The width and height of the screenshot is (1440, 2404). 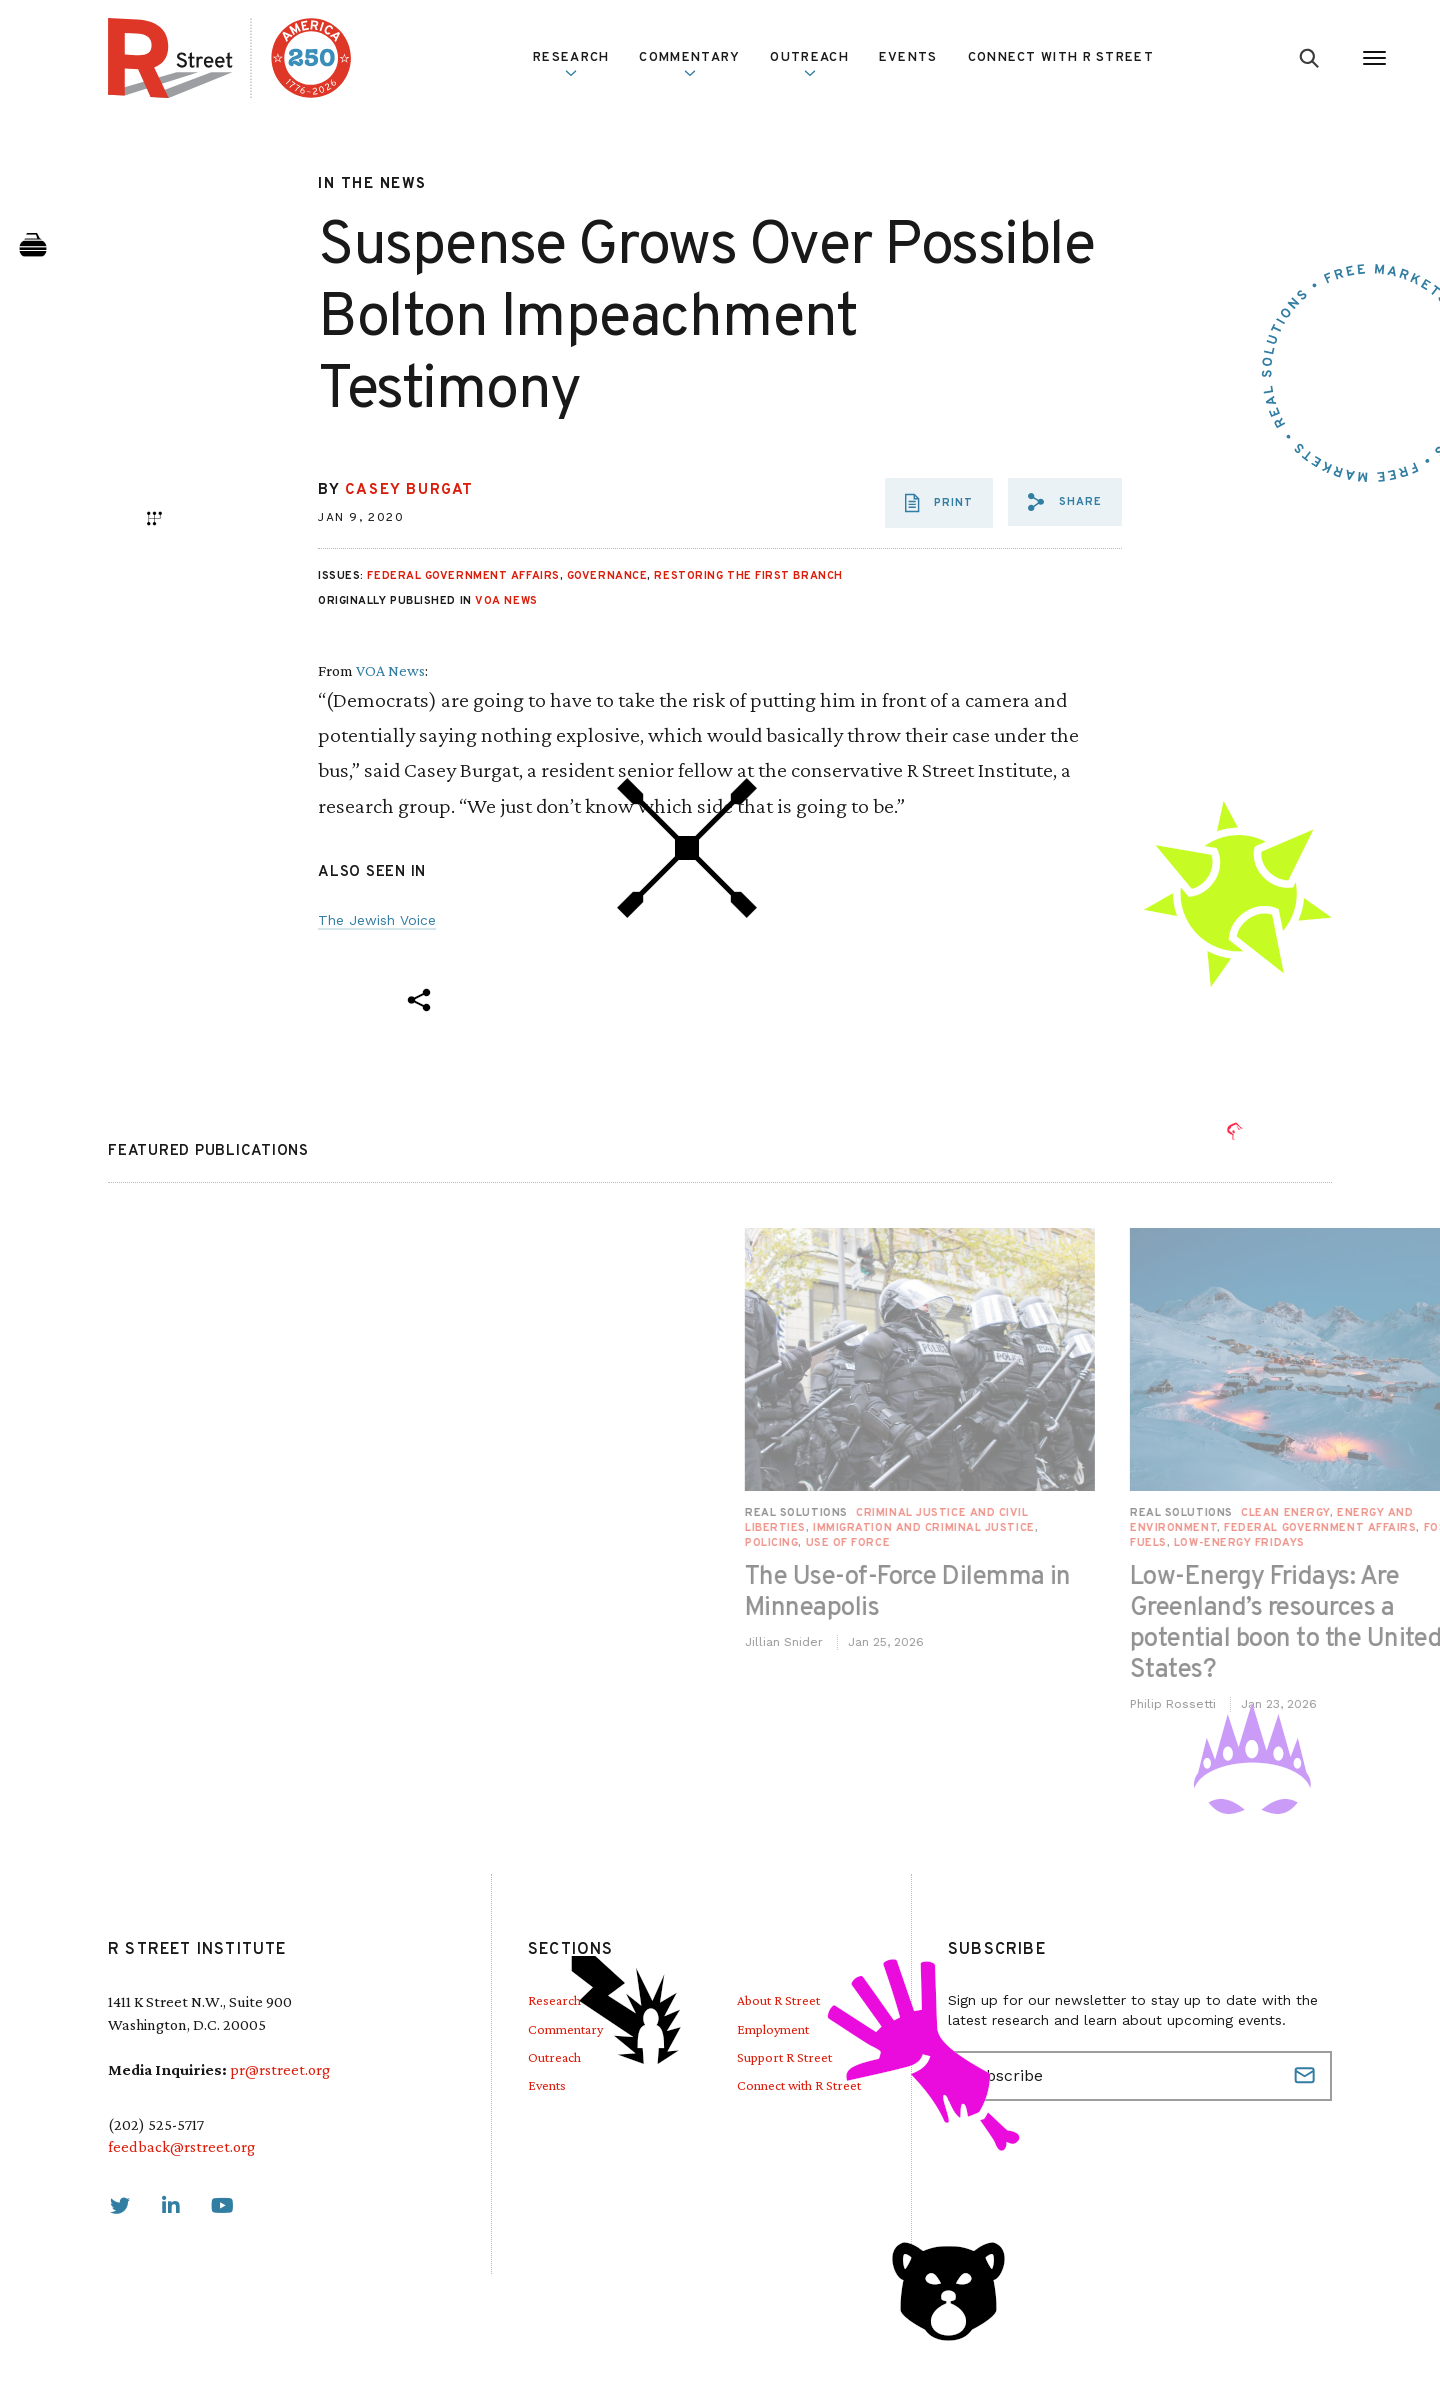 What do you see at coordinates (922, 2055) in the screenshot?
I see `indicates a defeated enemy or combat event in a game` at bounding box center [922, 2055].